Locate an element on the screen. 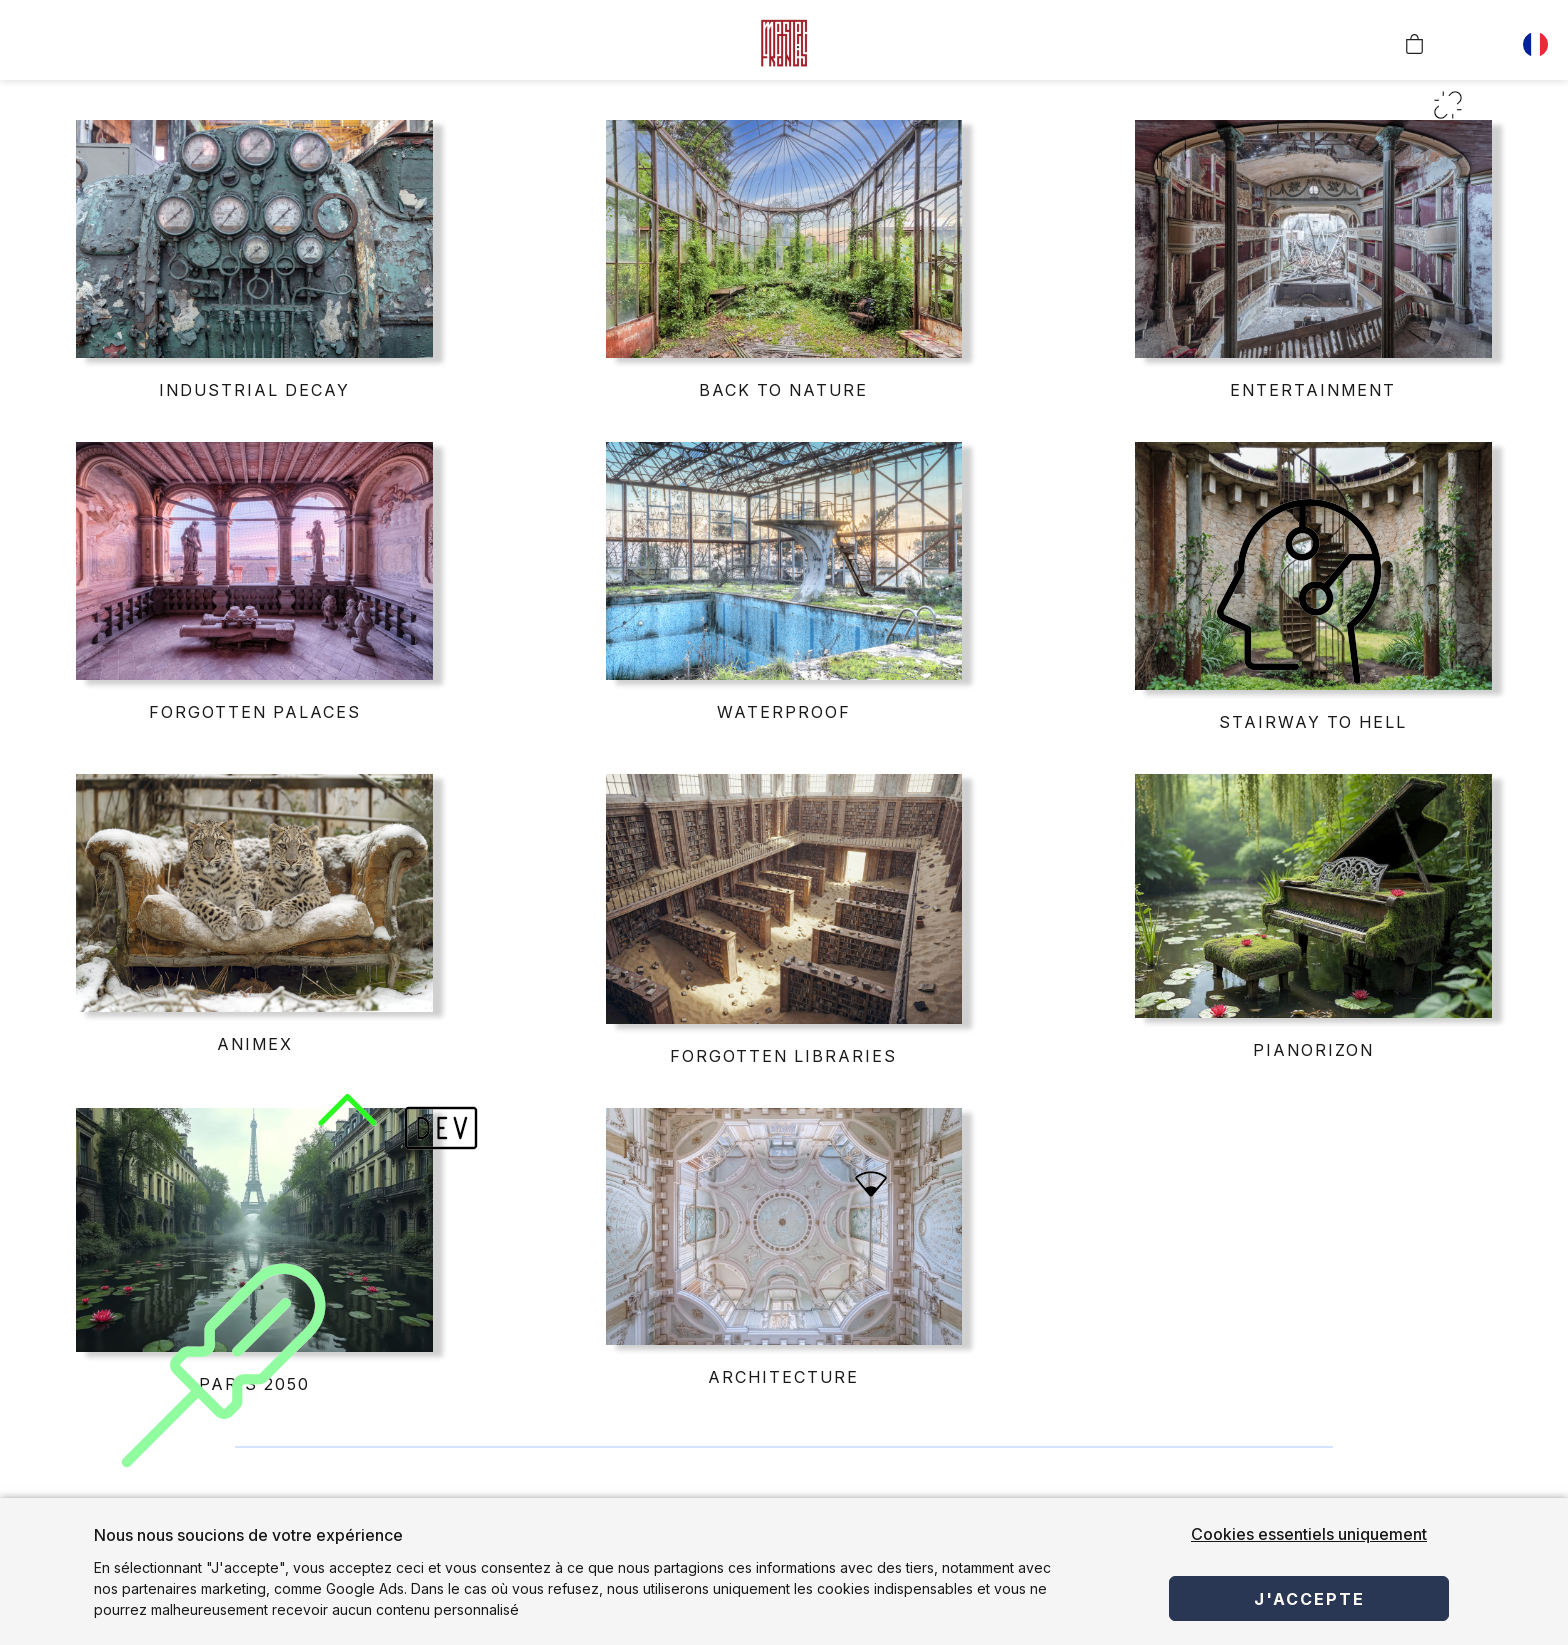 The height and width of the screenshot is (1645, 1568). unlink or disconnect items is located at coordinates (1448, 105).